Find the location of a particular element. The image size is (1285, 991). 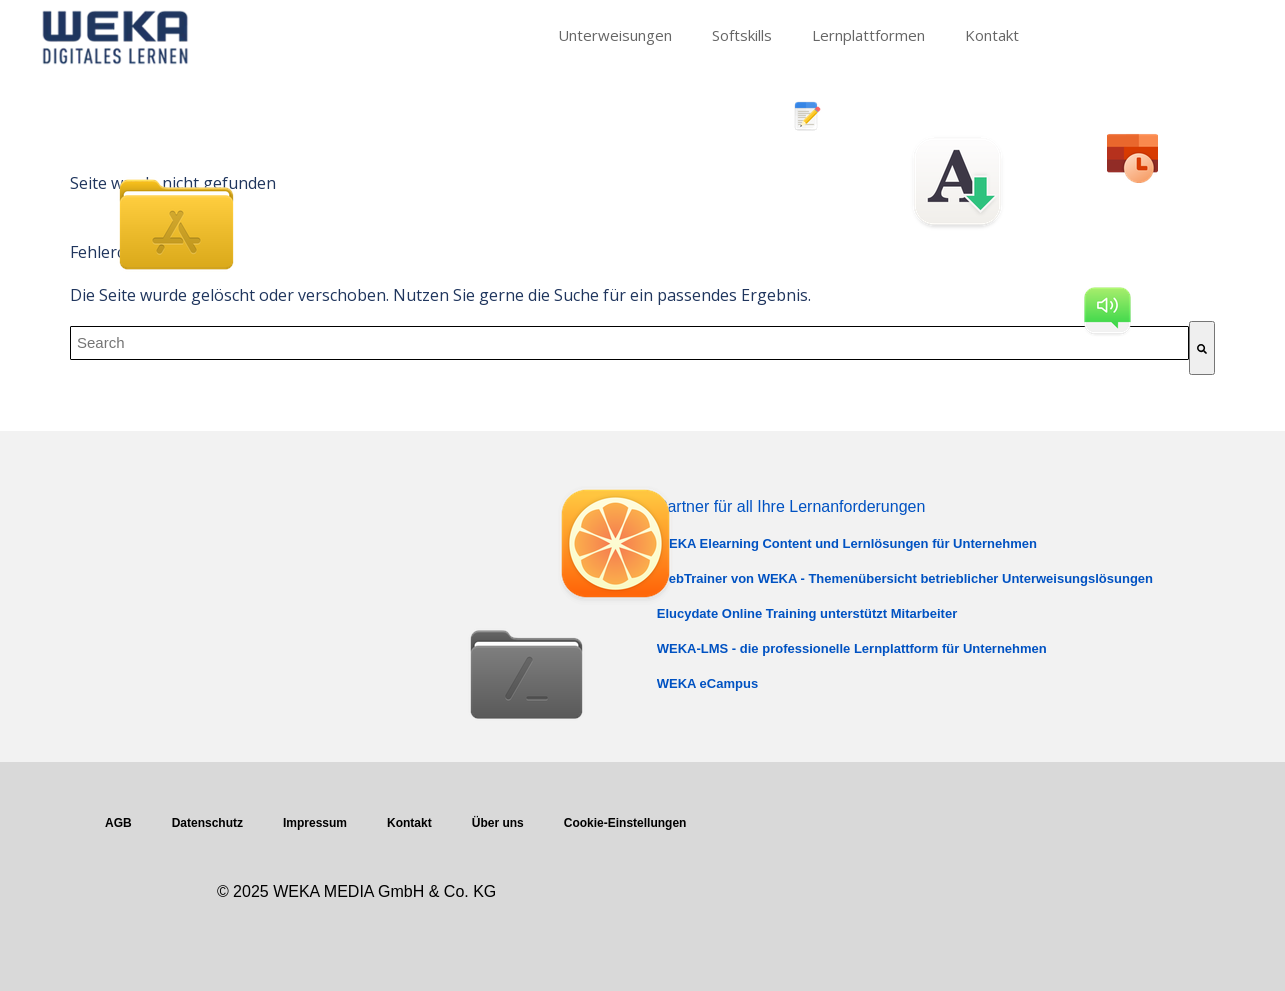

open kmouth text-to-speech application is located at coordinates (1107, 310).